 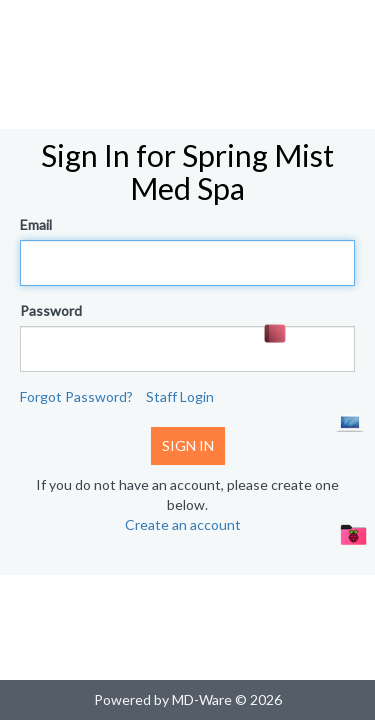 I want to click on access your desktop folder, so click(x=275, y=333).